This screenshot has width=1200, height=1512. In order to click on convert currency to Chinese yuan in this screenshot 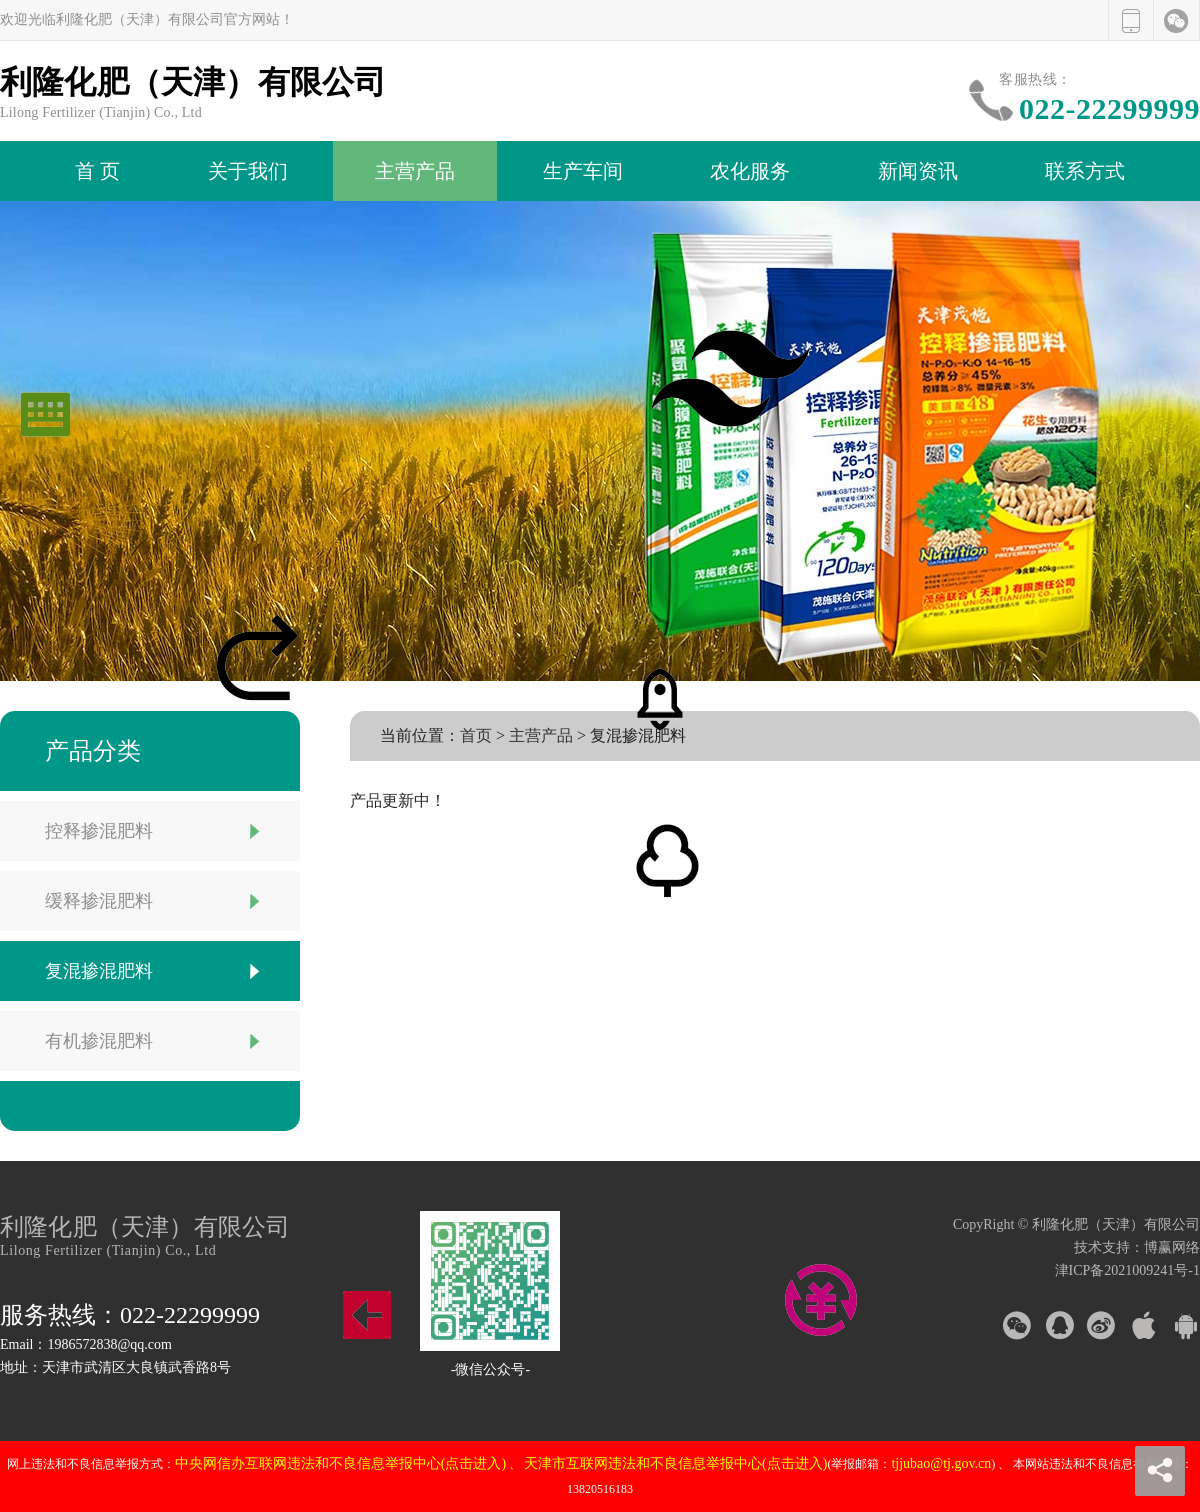, I will do `click(821, 1300)`.